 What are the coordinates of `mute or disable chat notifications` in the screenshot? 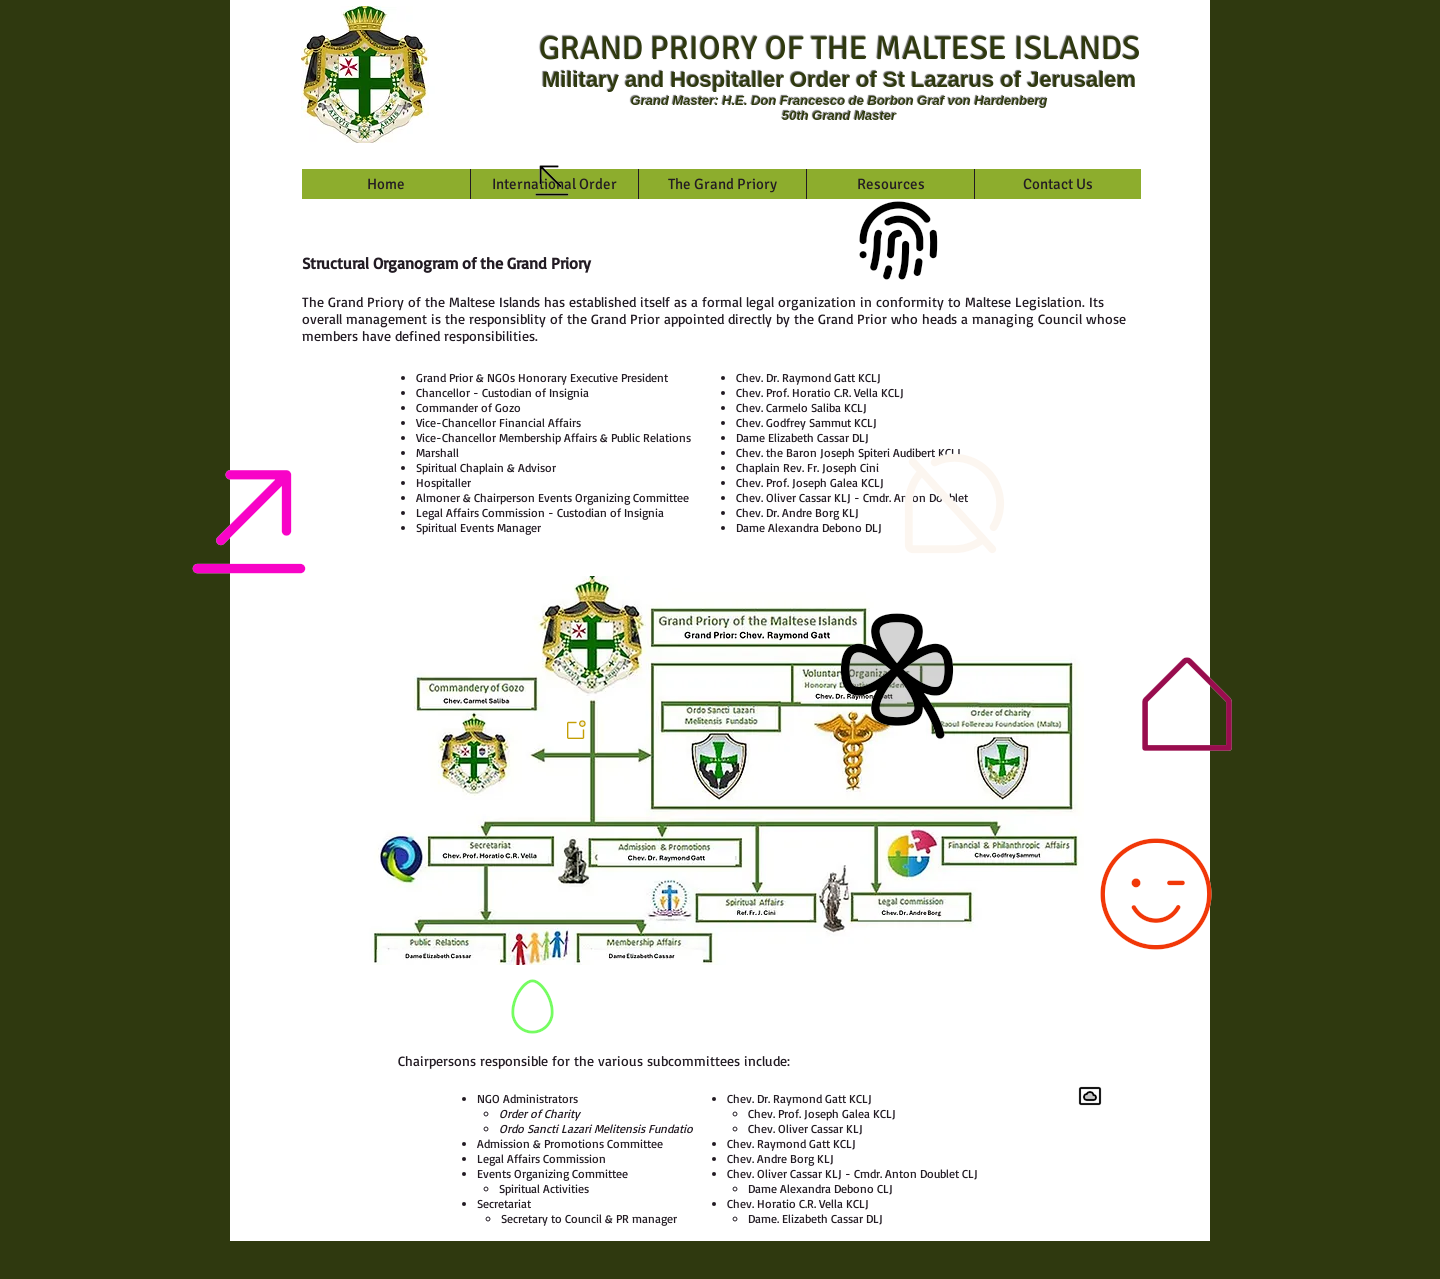 It's located at (952, 505).